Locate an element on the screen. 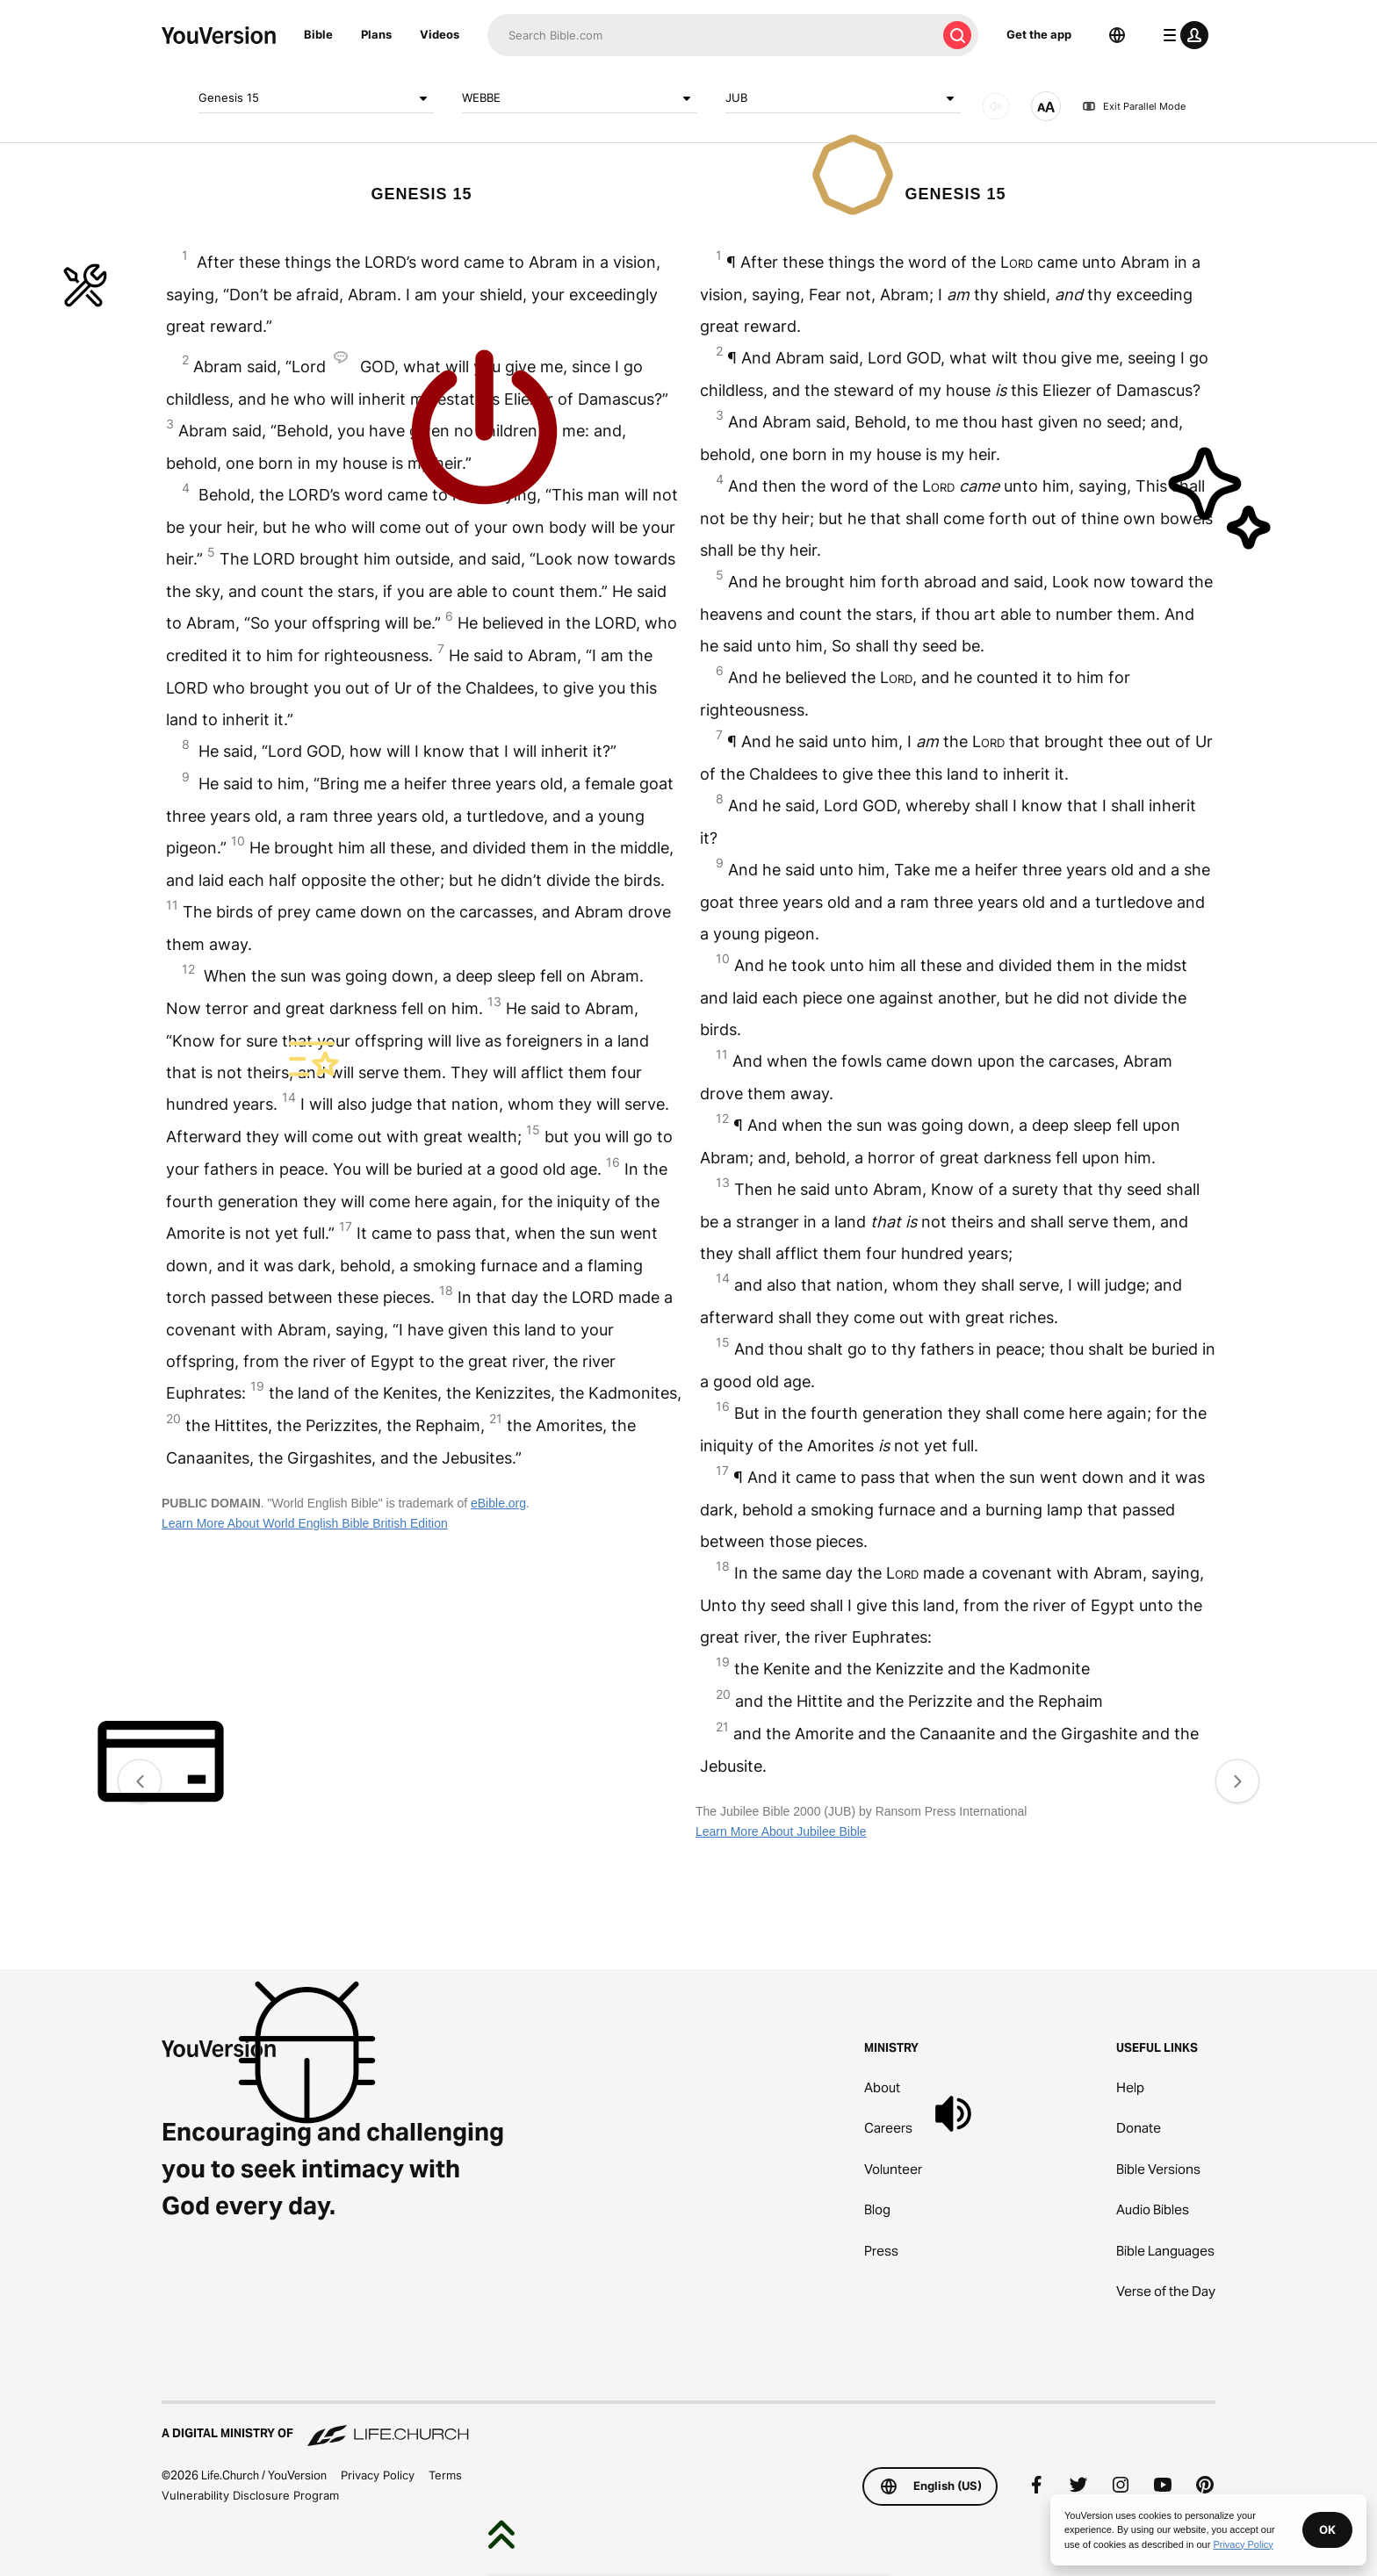 The width and height of the screenshot is (1377, 2576). report a bug or issue is located at coordinates (306, 2049).